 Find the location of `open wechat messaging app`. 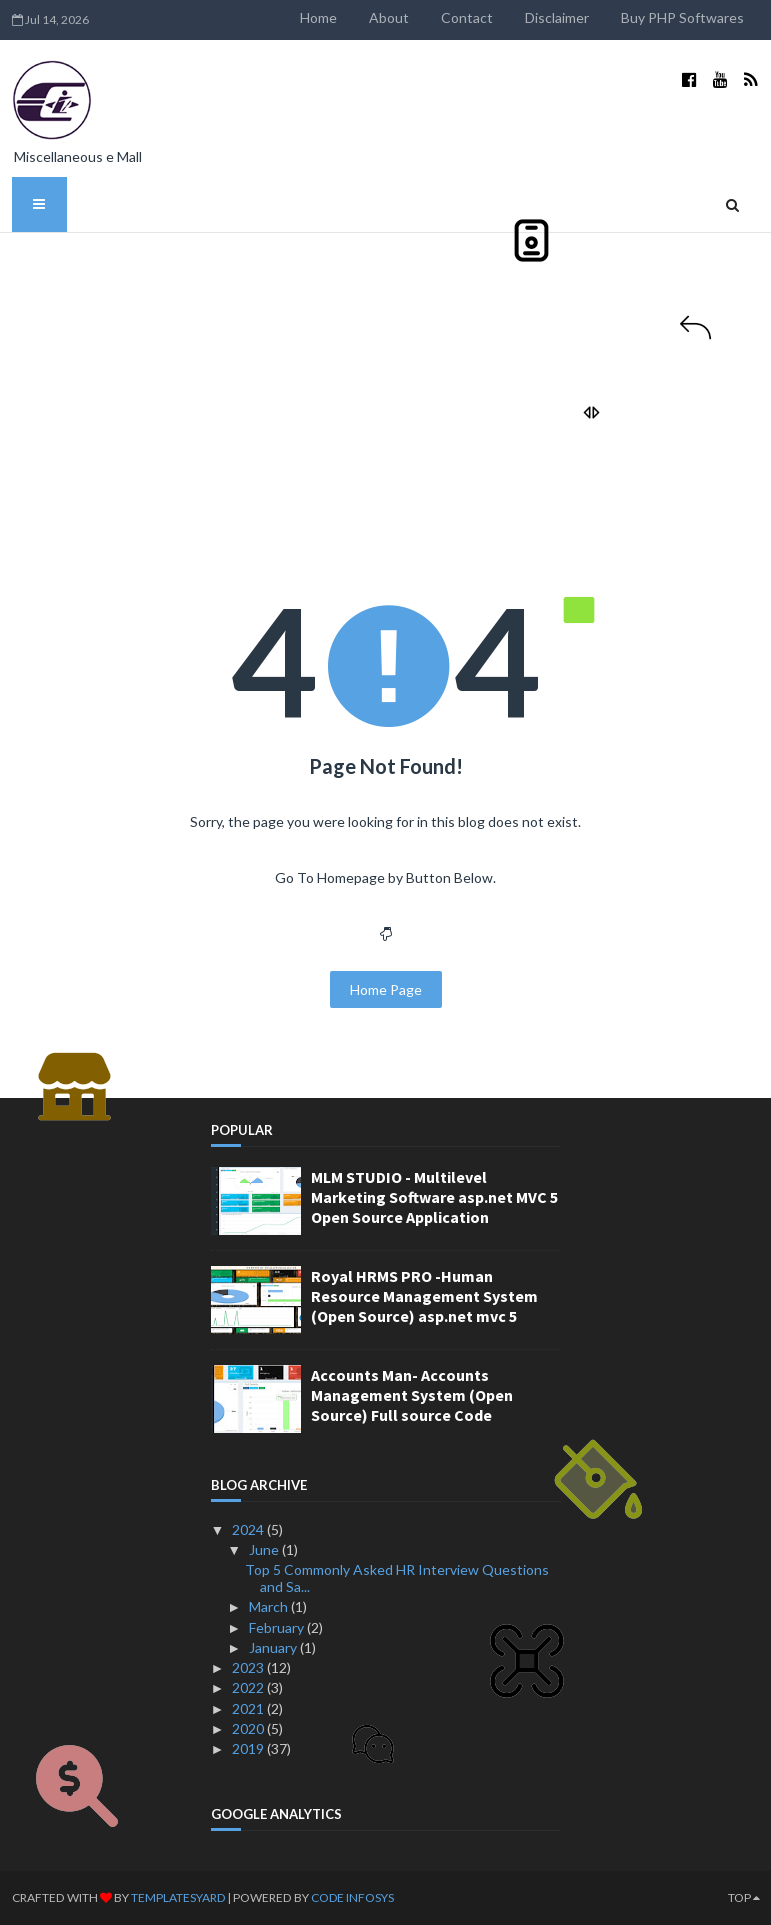

open wechat messaging app is located at coordinates (373, 1744).